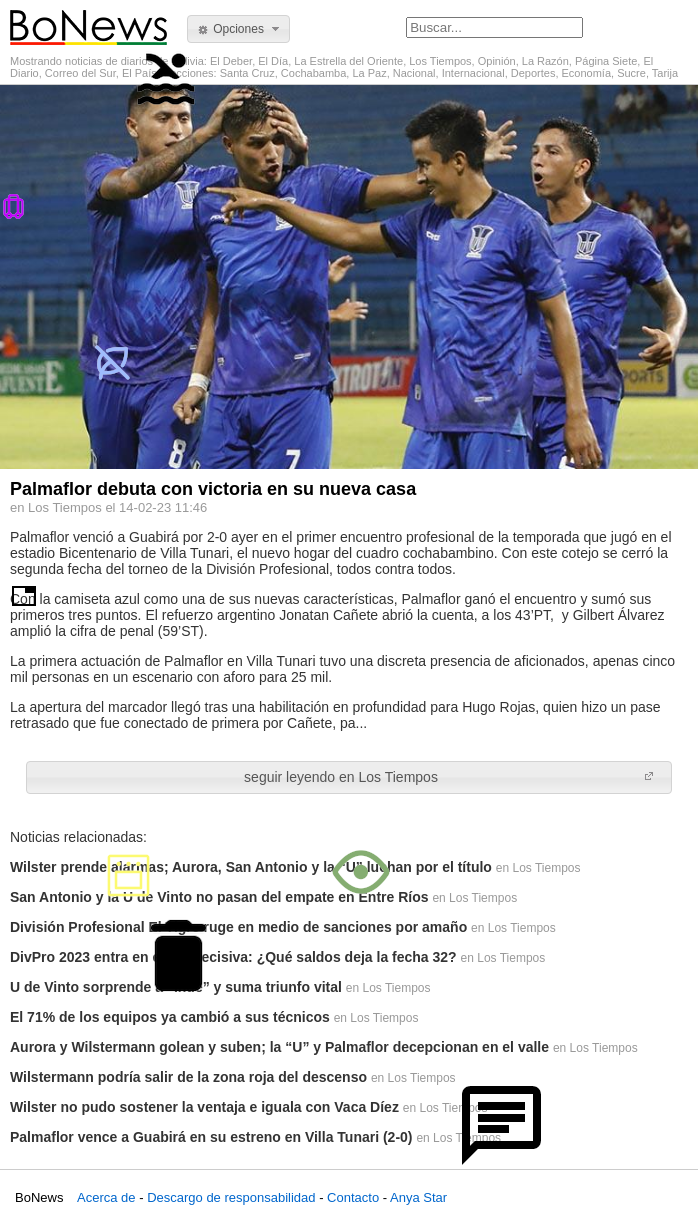 The image size is (698, 1225). I want to click on access oven or cooking controls, so click(128, 875).